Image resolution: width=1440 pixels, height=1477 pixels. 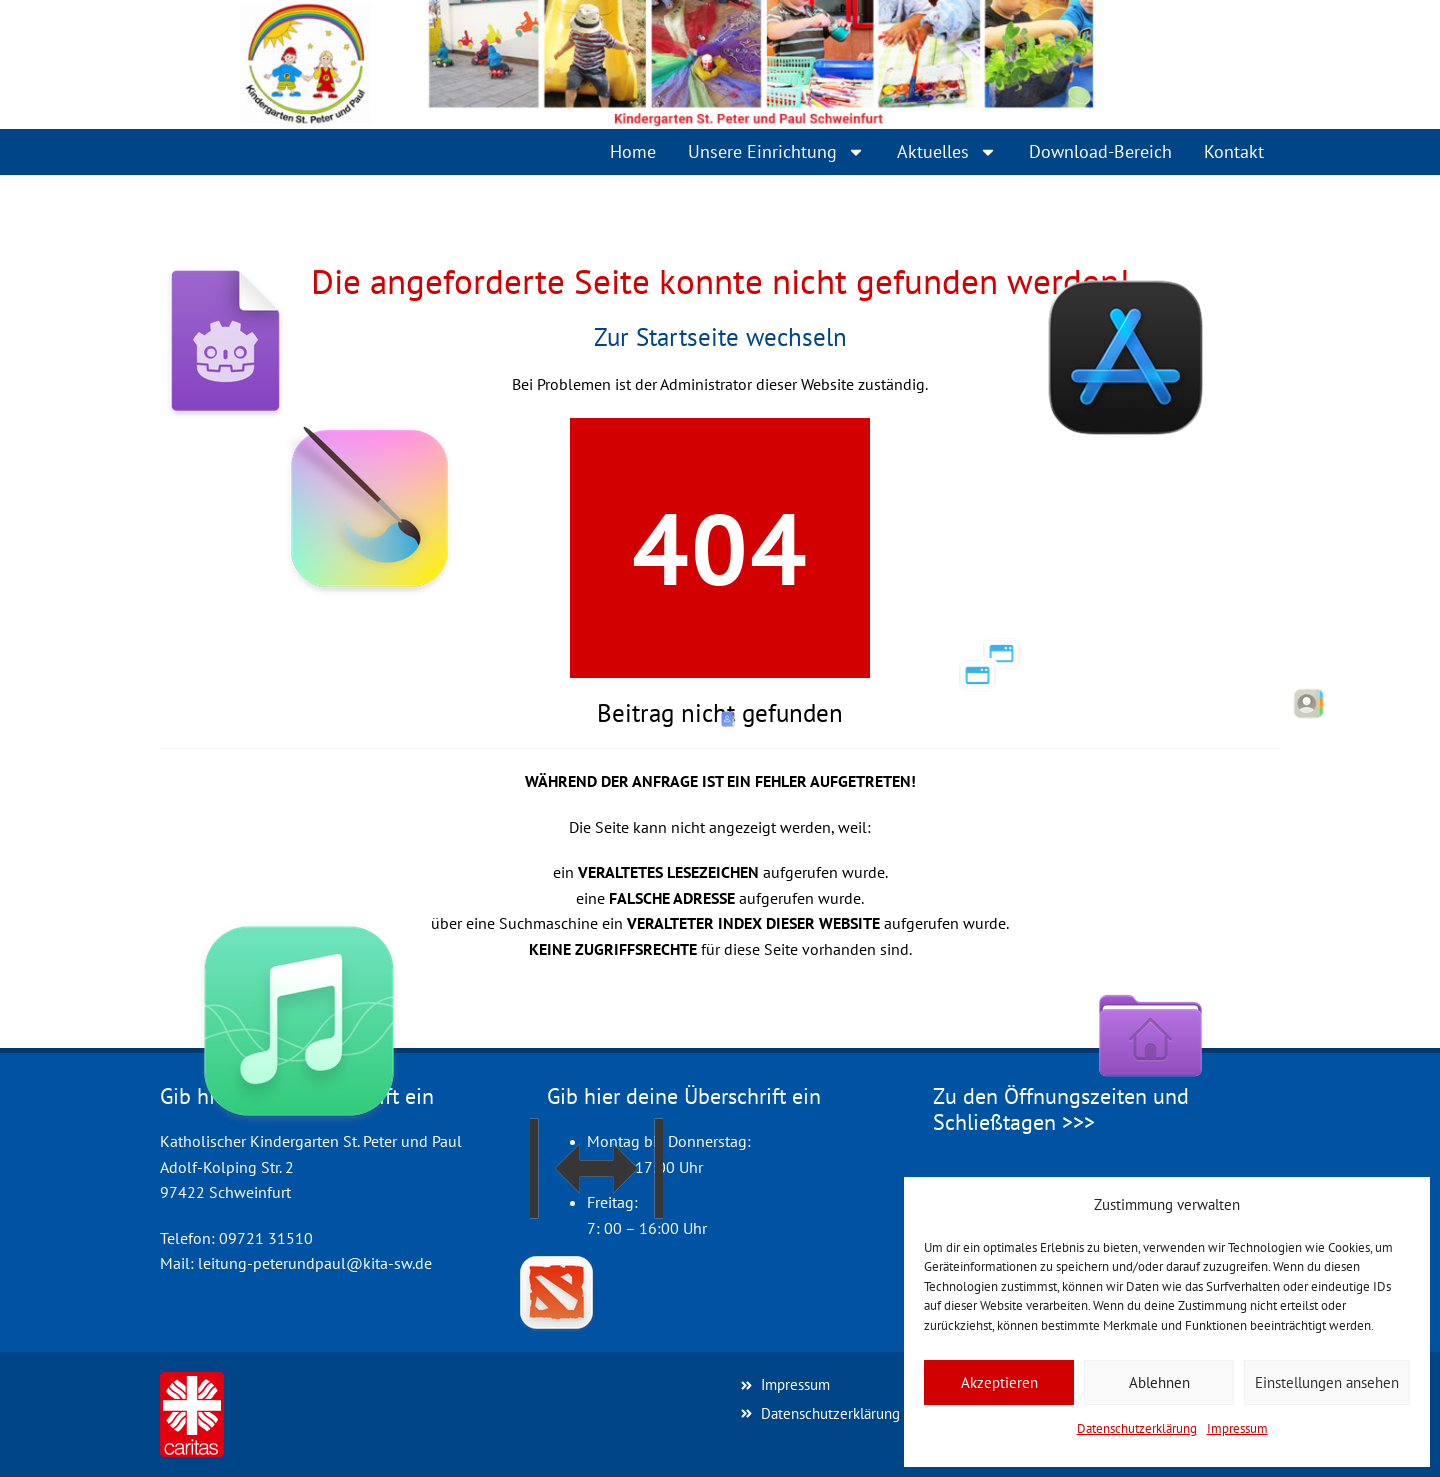 What do you see at coordinates (1150, 1035) in the screenshot?
I see `access your home folder` at bounding box center [1150, 1035].